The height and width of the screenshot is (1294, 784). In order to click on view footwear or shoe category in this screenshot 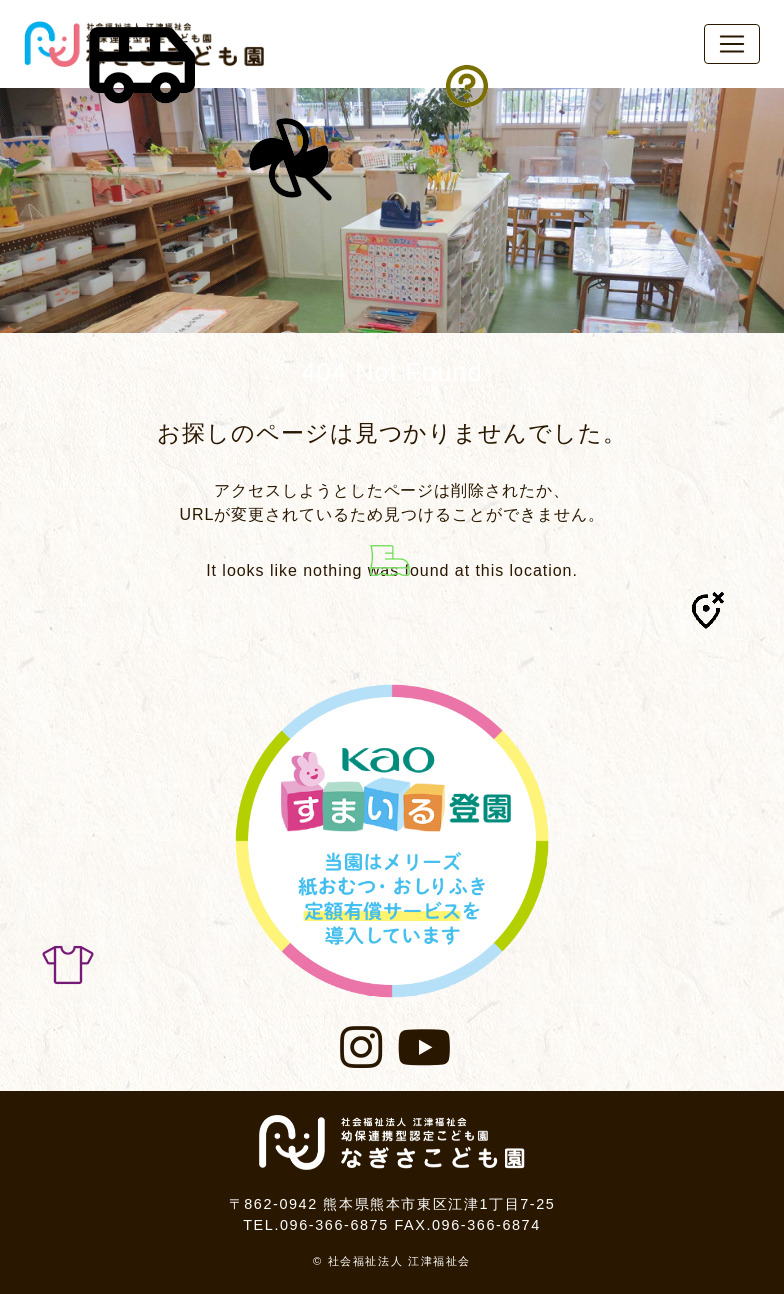, I will do `click(388, 560)`.